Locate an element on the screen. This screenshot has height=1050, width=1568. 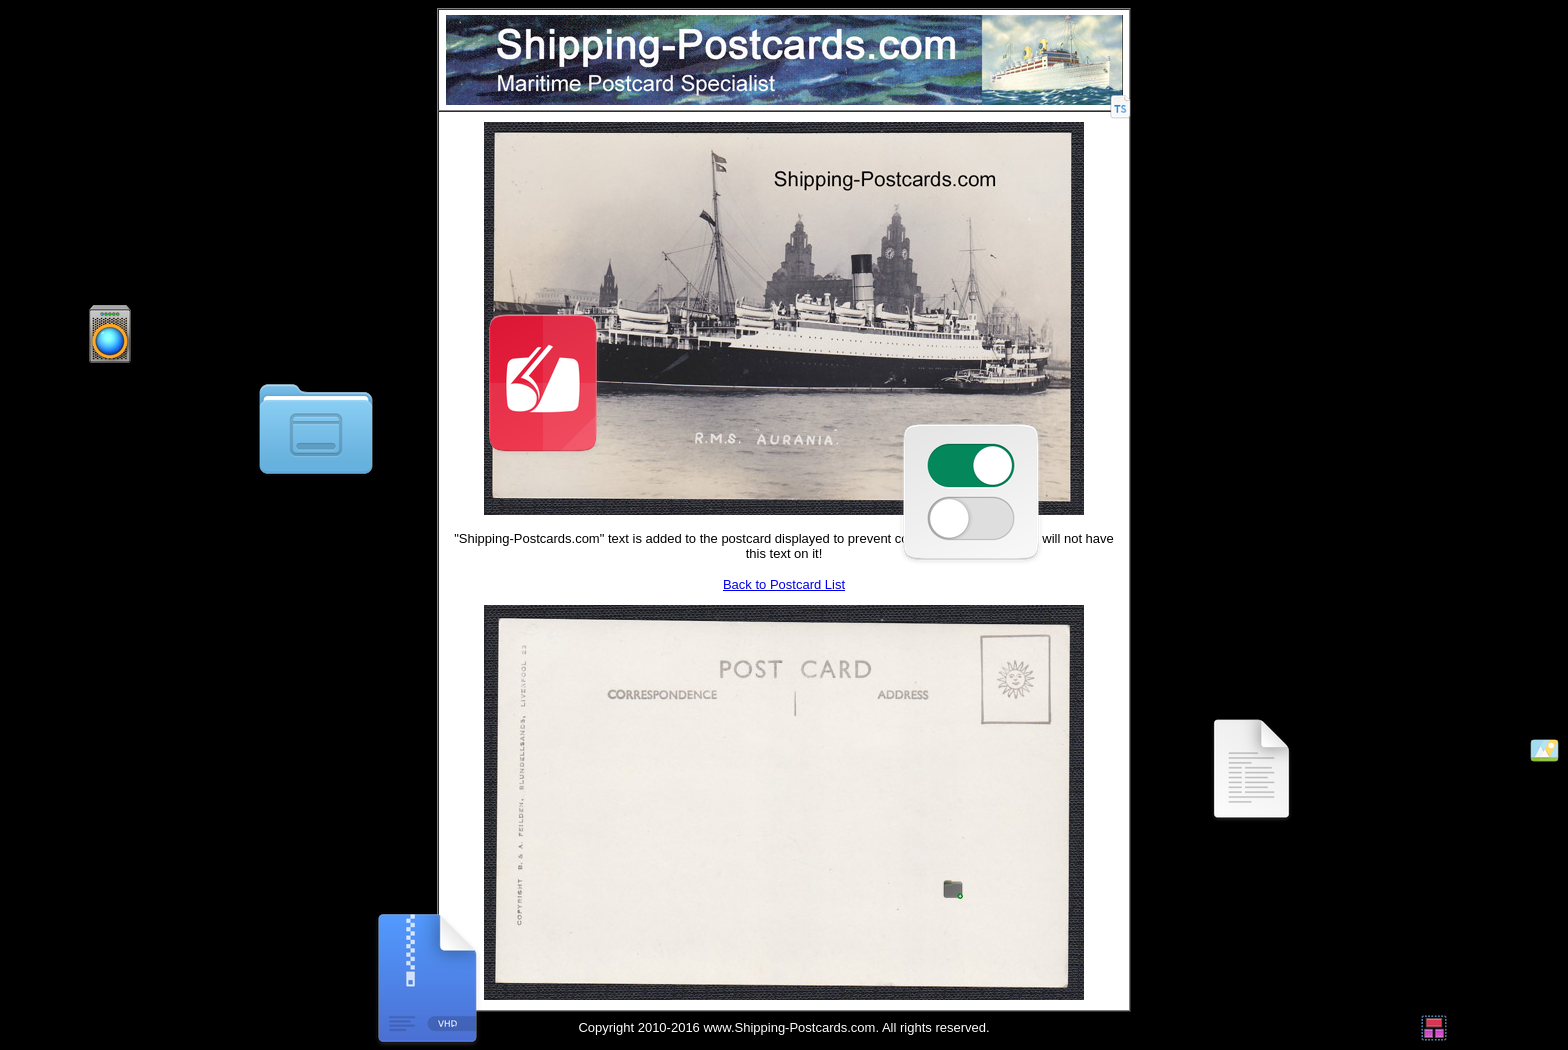
a text document file preview is located at coordinates (1251, 770).